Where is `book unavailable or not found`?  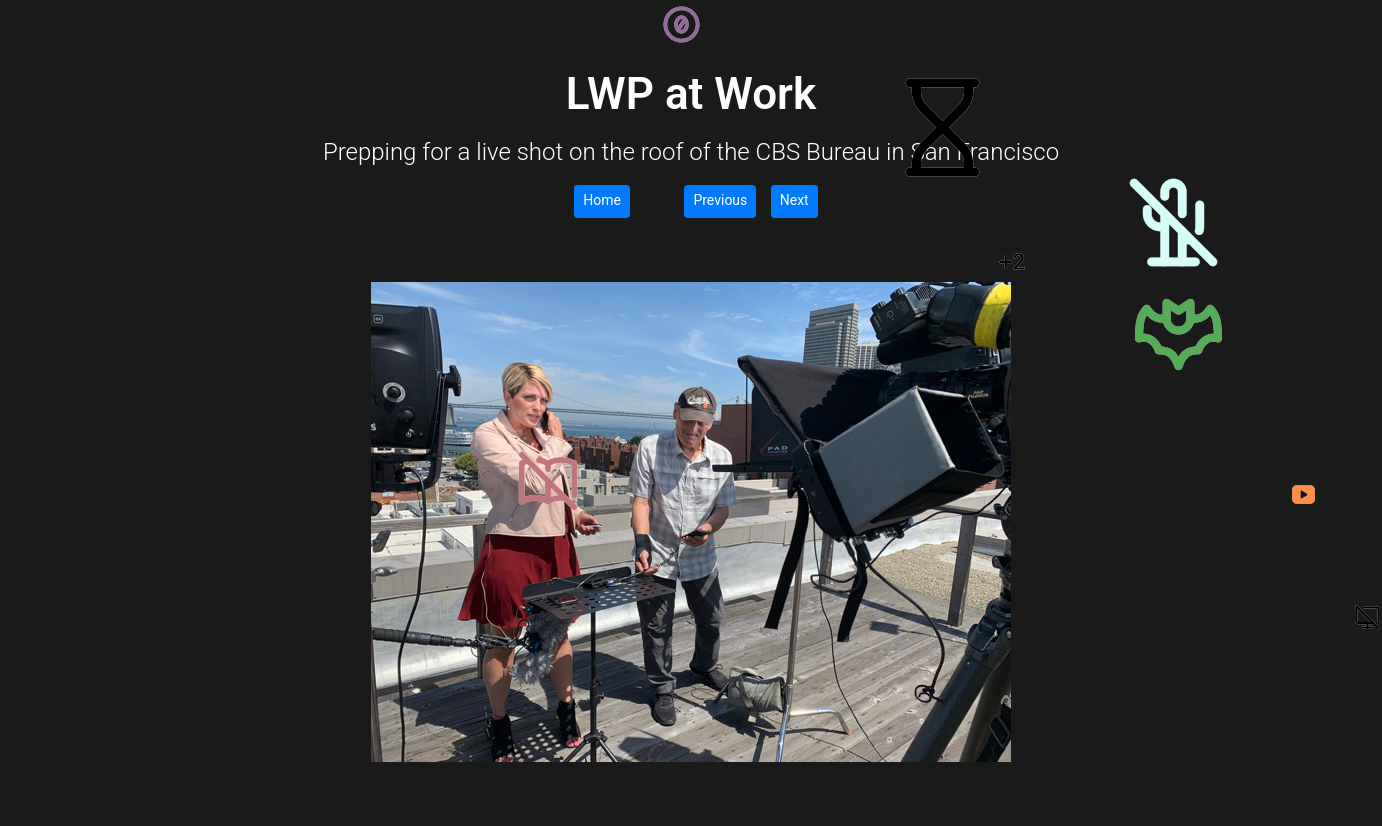 book unavailable or not found is located at coordinates (548, 481).